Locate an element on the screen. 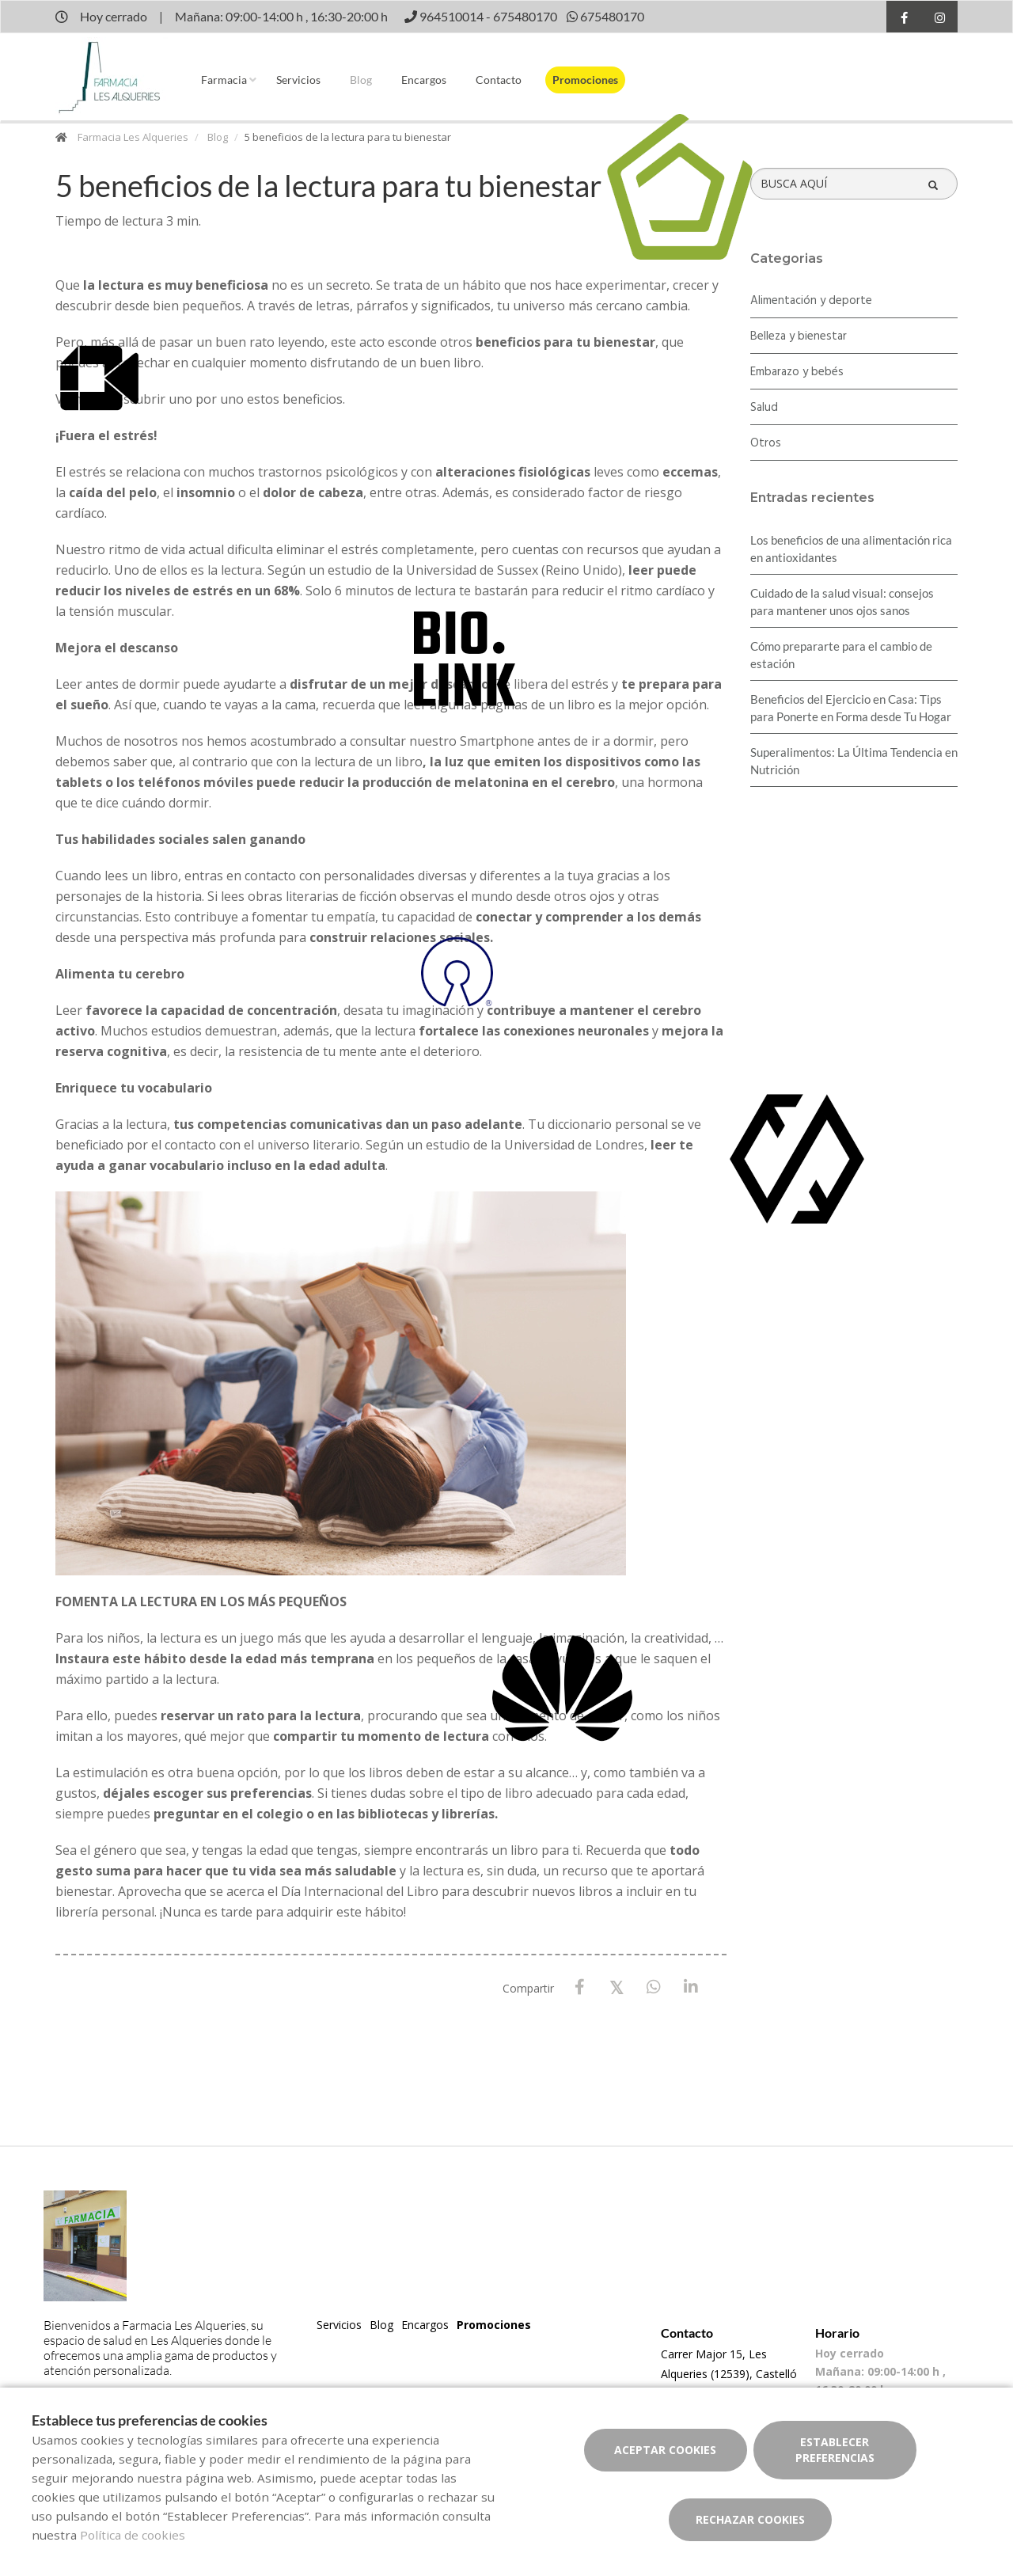  xendit payment platform logo is located at coordinates (797, 1159).